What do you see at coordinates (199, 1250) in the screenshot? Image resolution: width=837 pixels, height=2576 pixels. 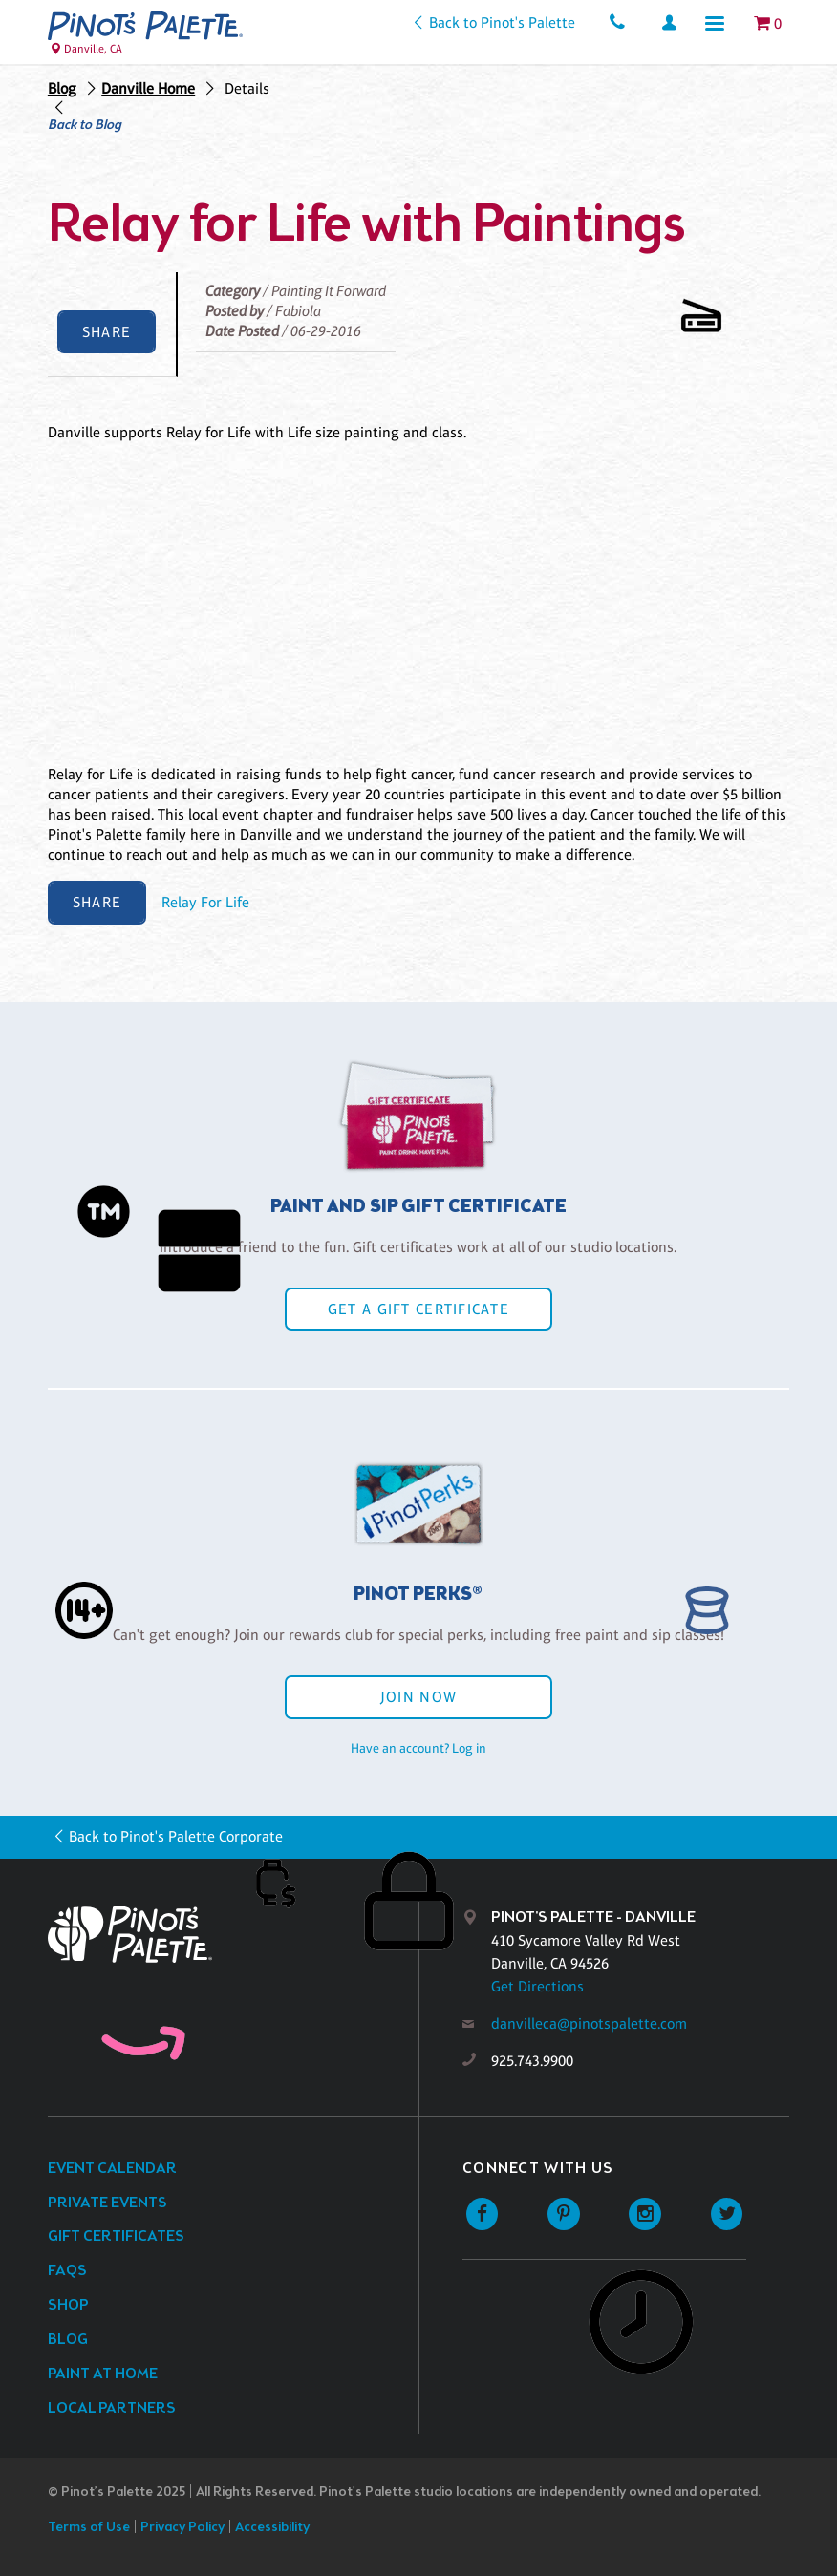 I see `split view horizontally` at bounding box center [199, 1250].